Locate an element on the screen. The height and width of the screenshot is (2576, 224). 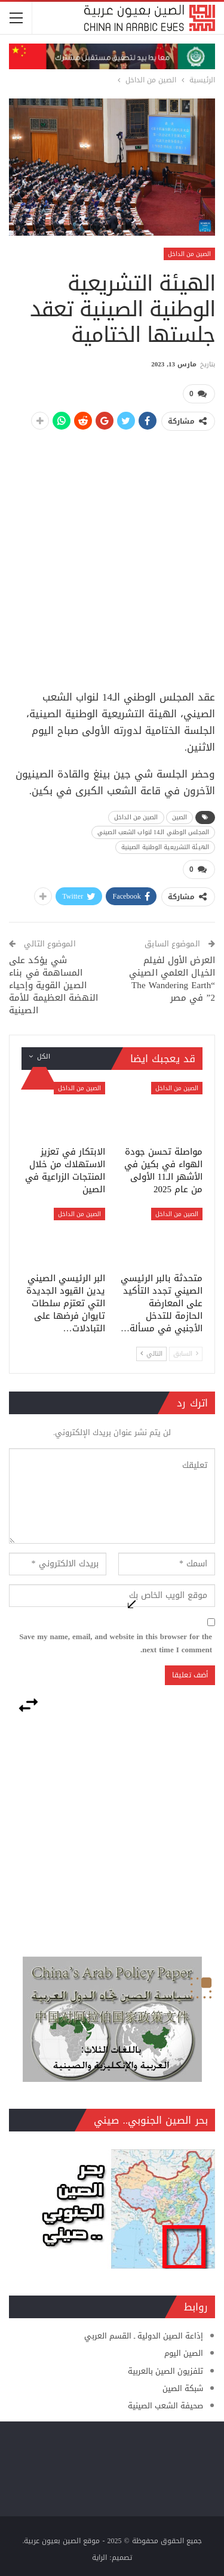
align element to top-right corner is located at coordinates (201, 1988).